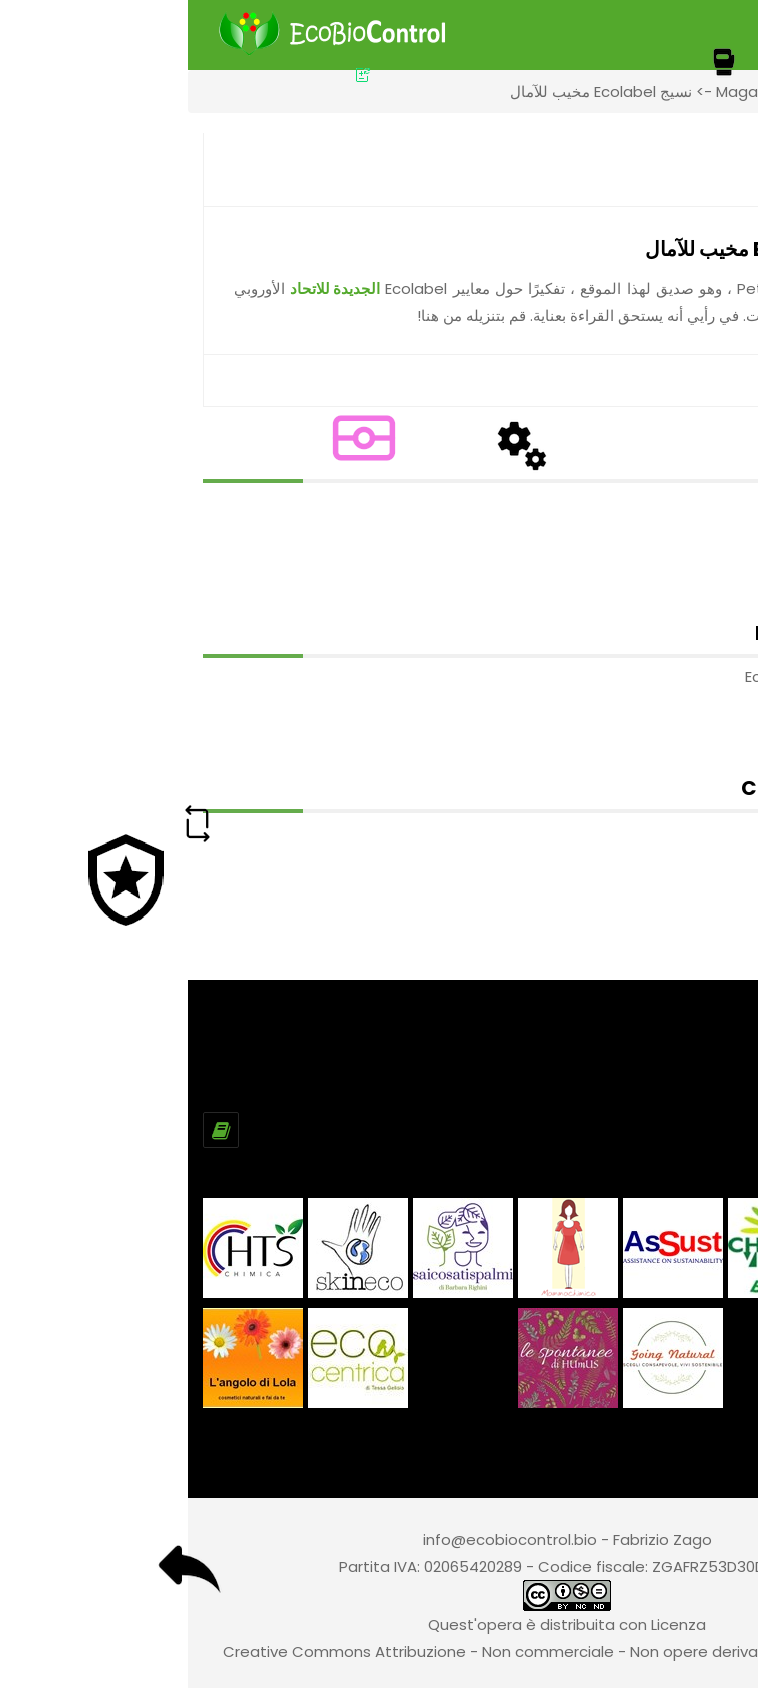 The image size is (758, 1688). What do you see at coordinates (724, 62) in the screenshot?
I see `access martial arts or combat sports content` at bounding box center [724, 62].